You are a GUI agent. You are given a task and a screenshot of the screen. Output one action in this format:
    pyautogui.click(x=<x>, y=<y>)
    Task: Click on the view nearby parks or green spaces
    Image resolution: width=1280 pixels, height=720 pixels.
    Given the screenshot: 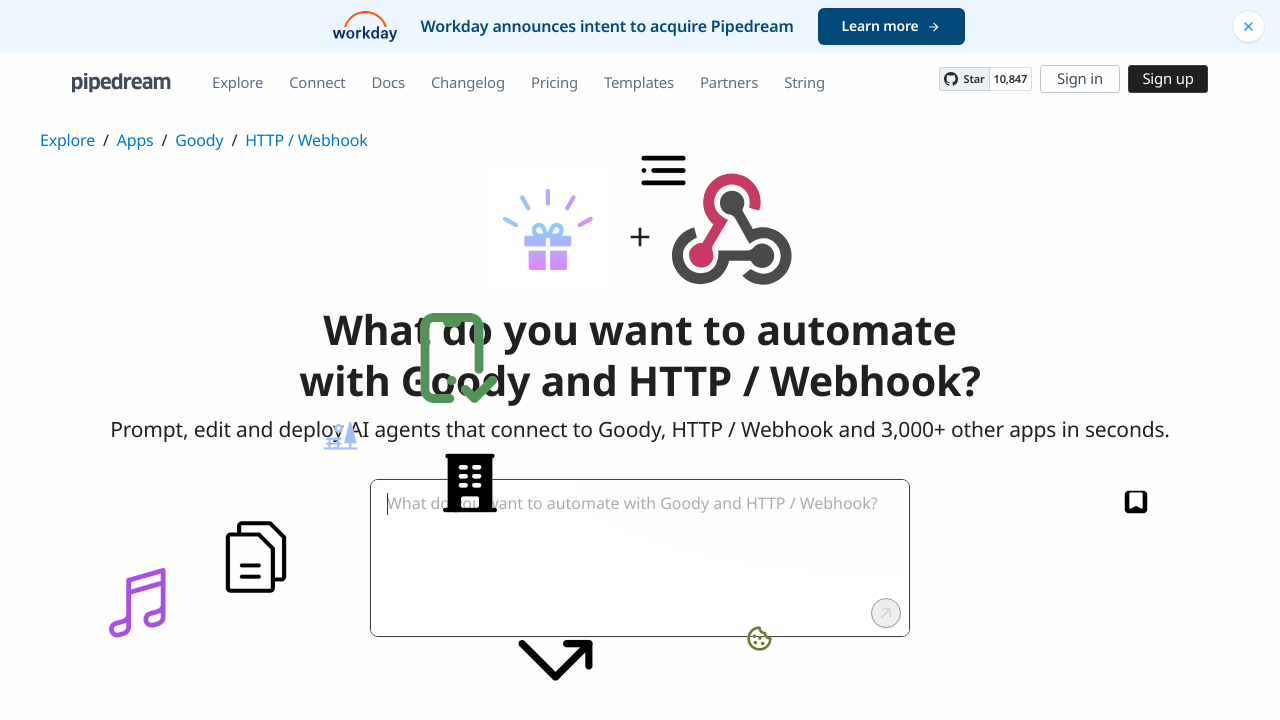 What is the action you would take?
    pyautogui.click(x=340, y=437)
    